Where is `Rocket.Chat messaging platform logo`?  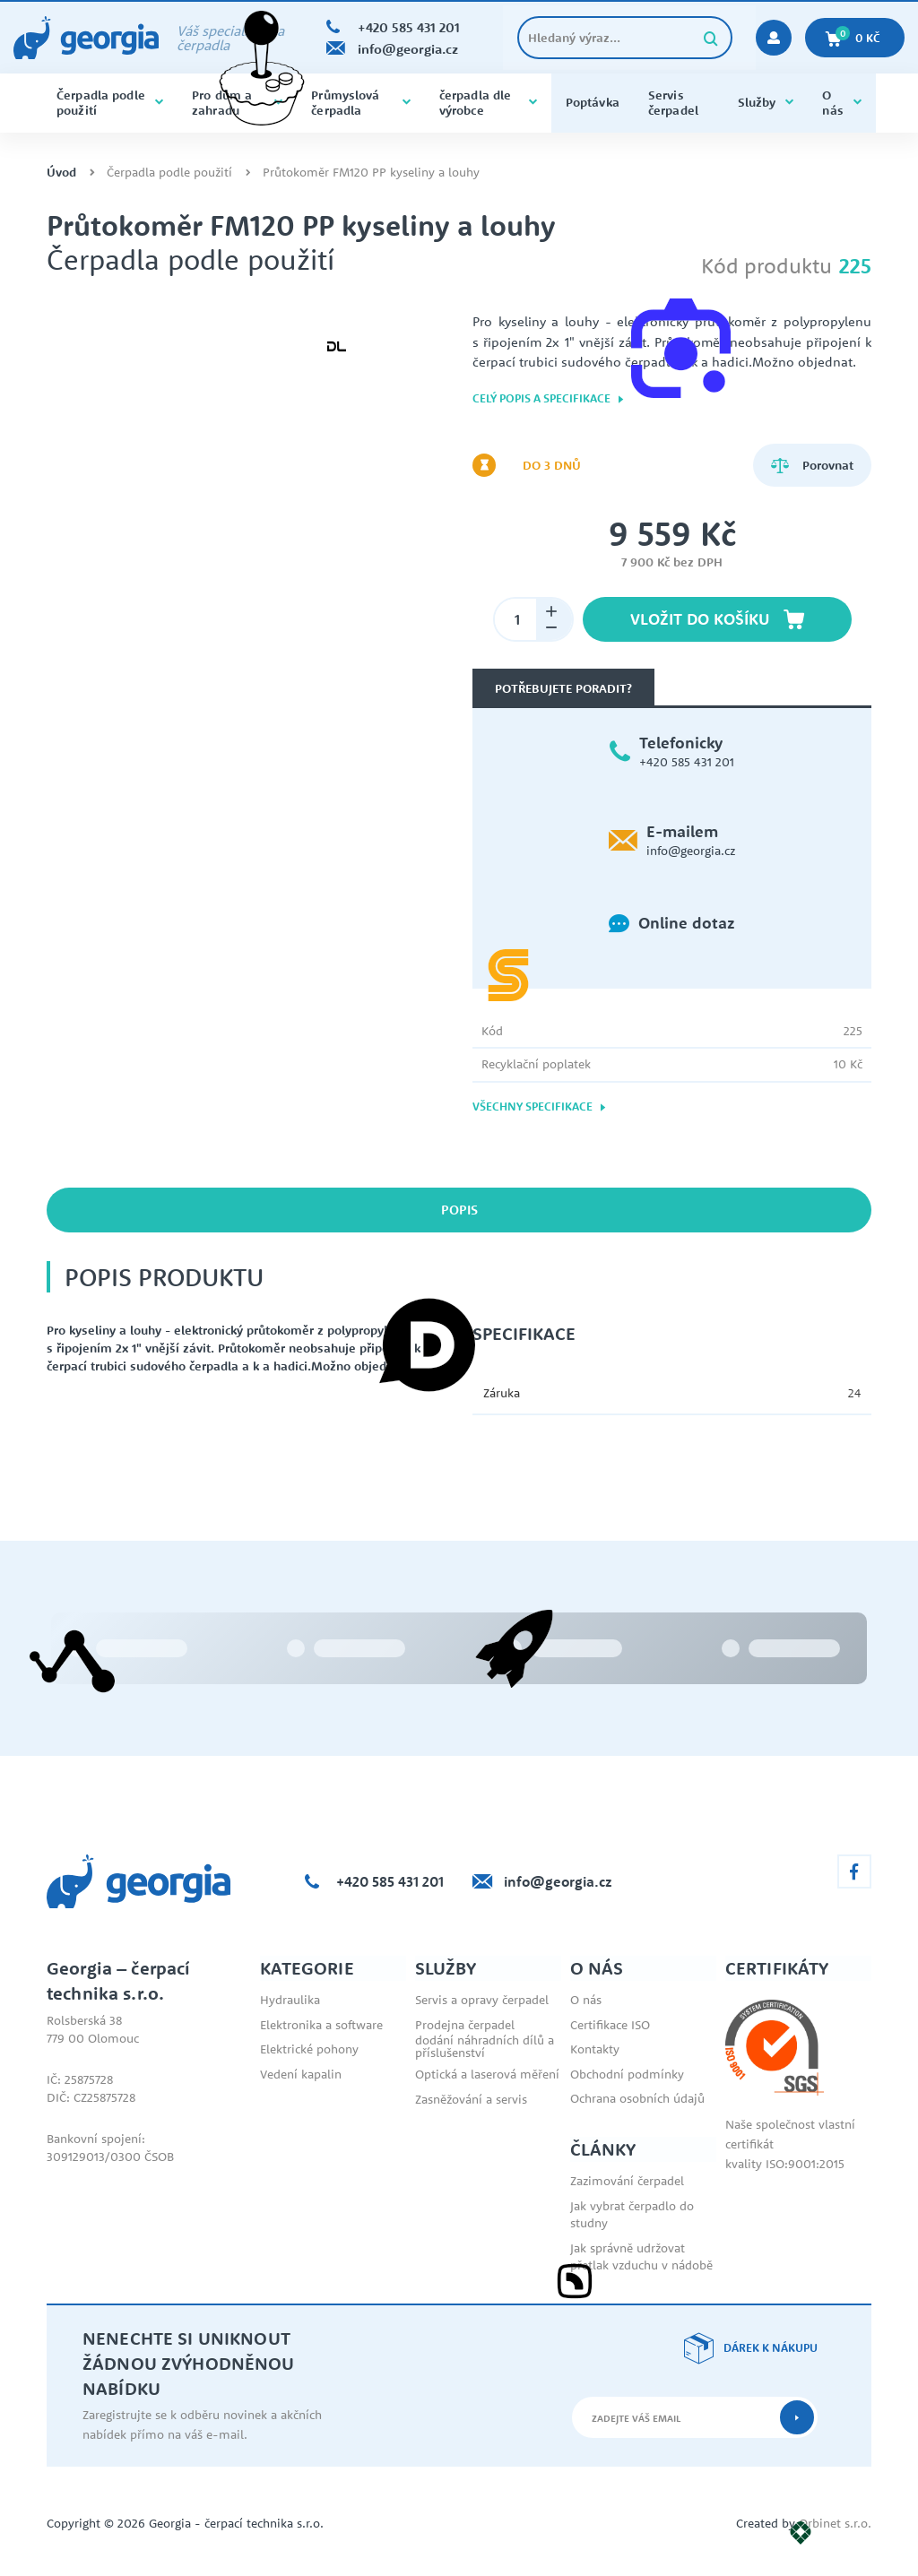
Rocket.Chat messaging platform logo is located at coordinates (514, 1648).